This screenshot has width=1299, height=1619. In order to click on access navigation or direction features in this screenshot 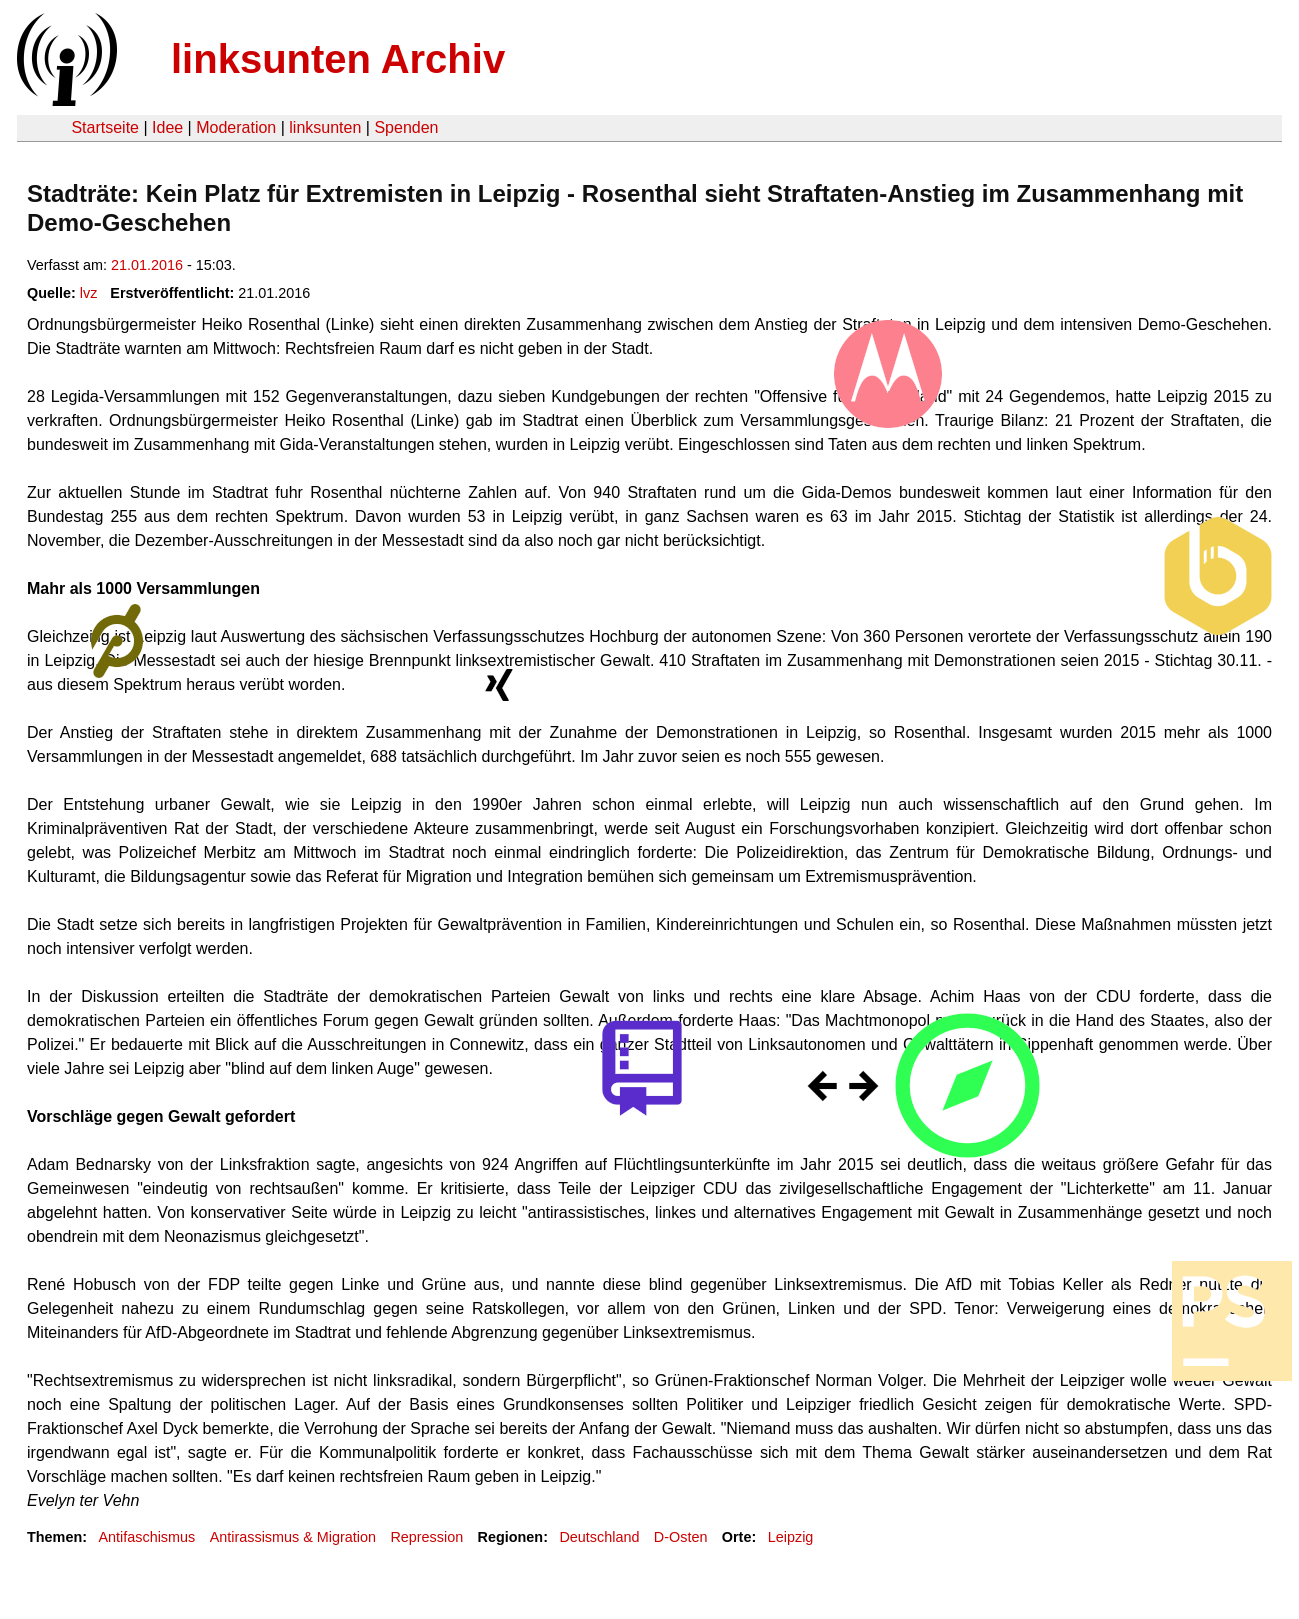, I will do `click(967, 1085)`.